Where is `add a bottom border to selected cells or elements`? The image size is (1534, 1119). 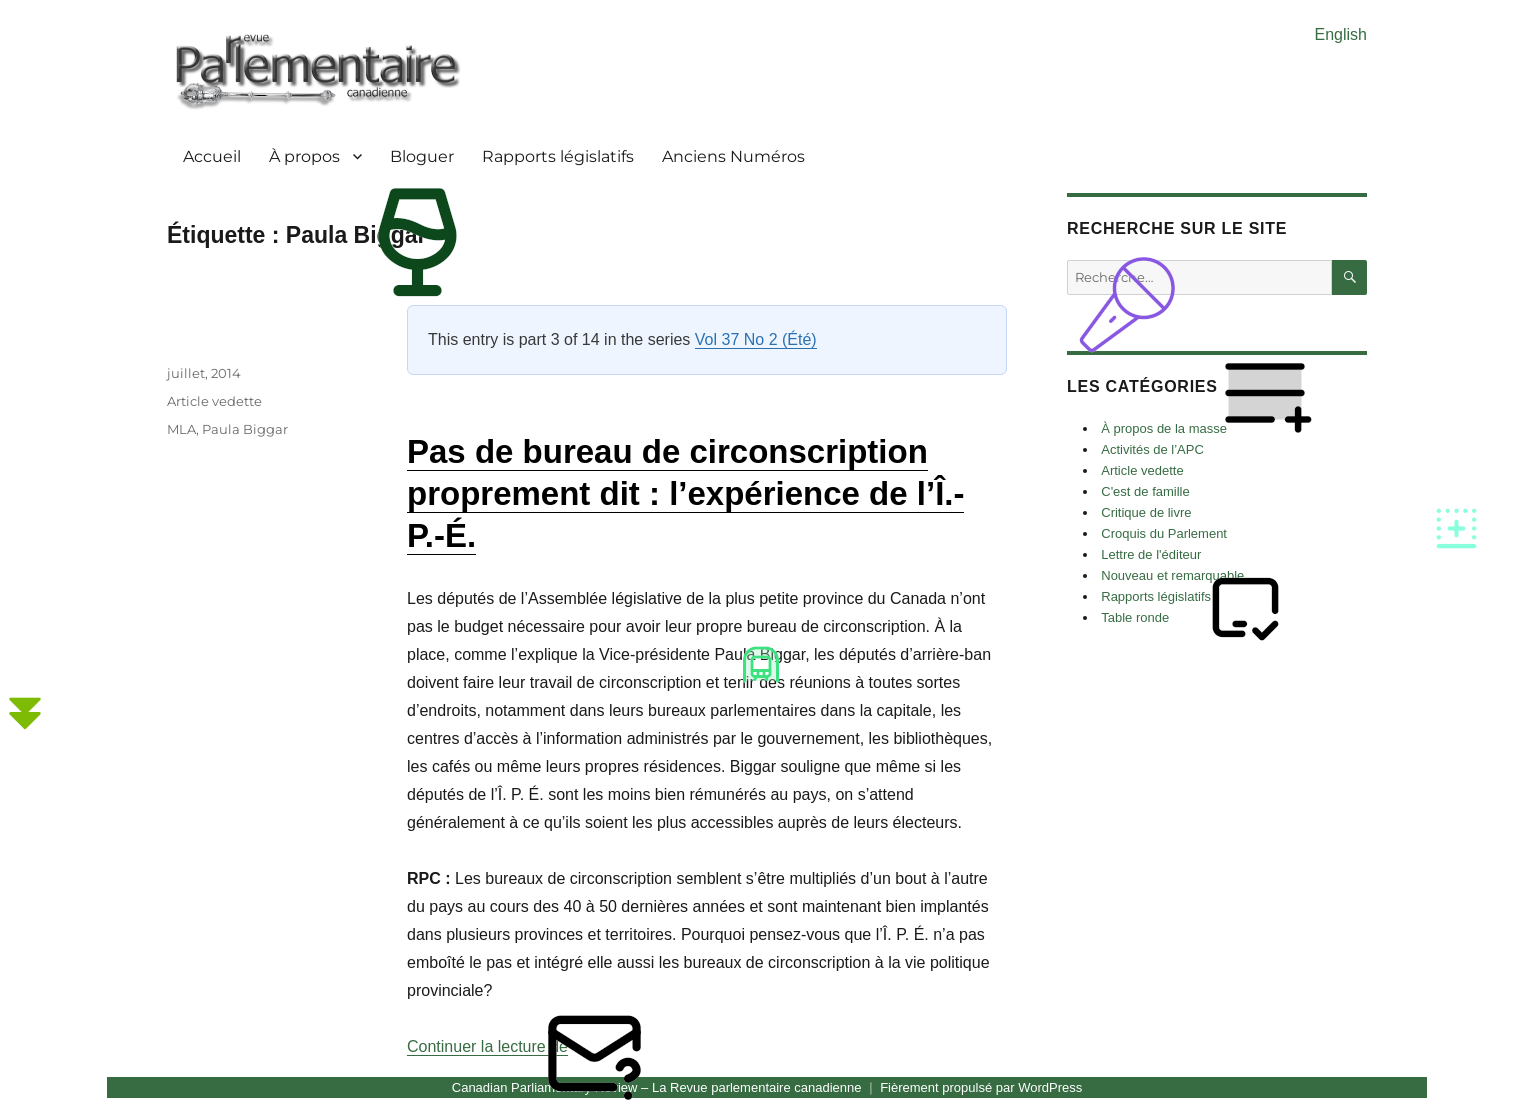 add a bottom border to selected cells or elements is located at coordinates (1456, 528).